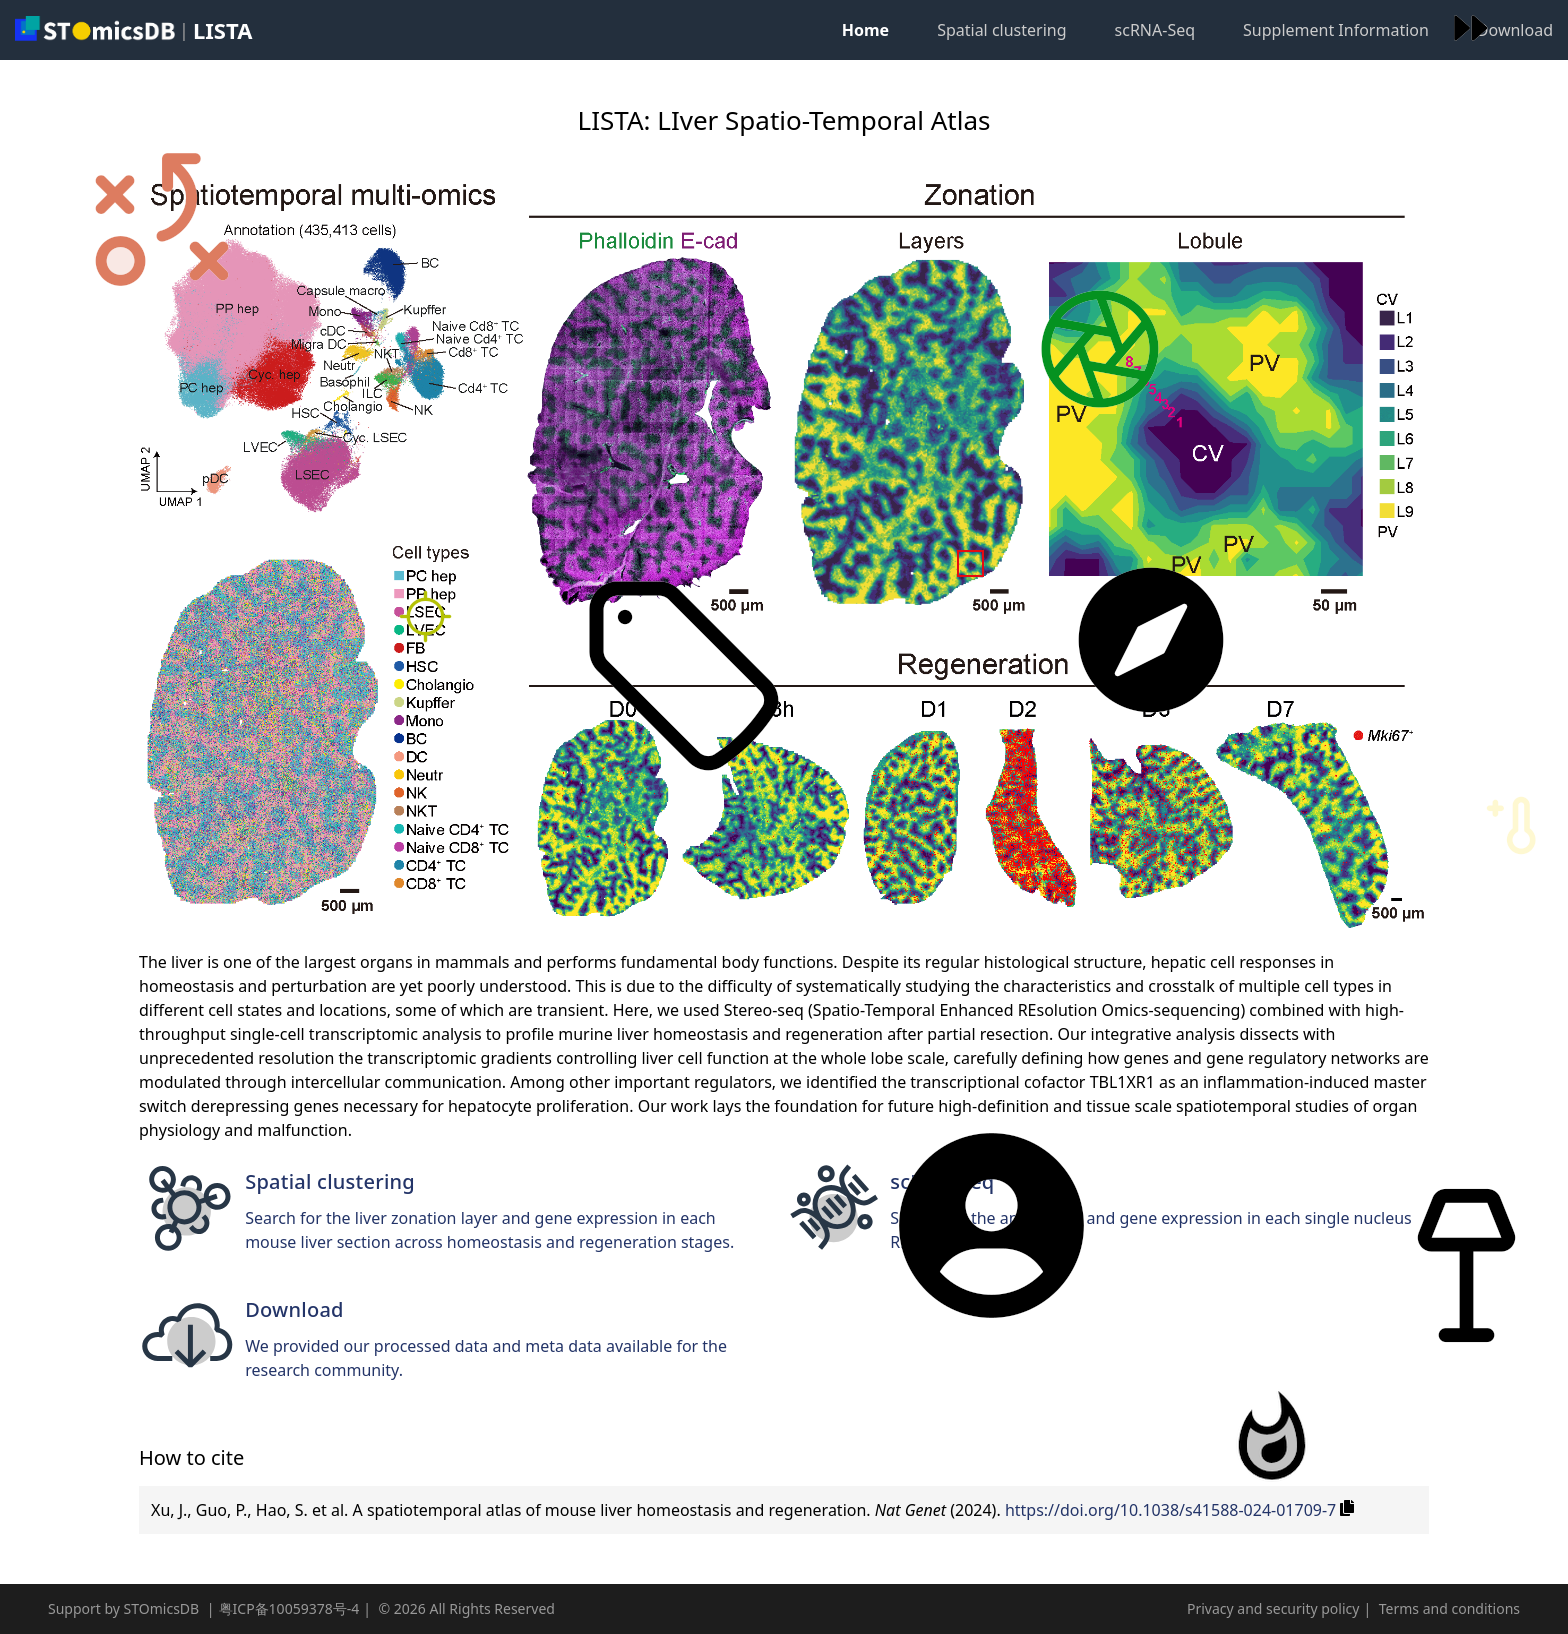  What do you see at coordinates (1466, 1265) in the screenshot?
I see `toggle floor lamp on or off` at bounding box center [1466, 1265].